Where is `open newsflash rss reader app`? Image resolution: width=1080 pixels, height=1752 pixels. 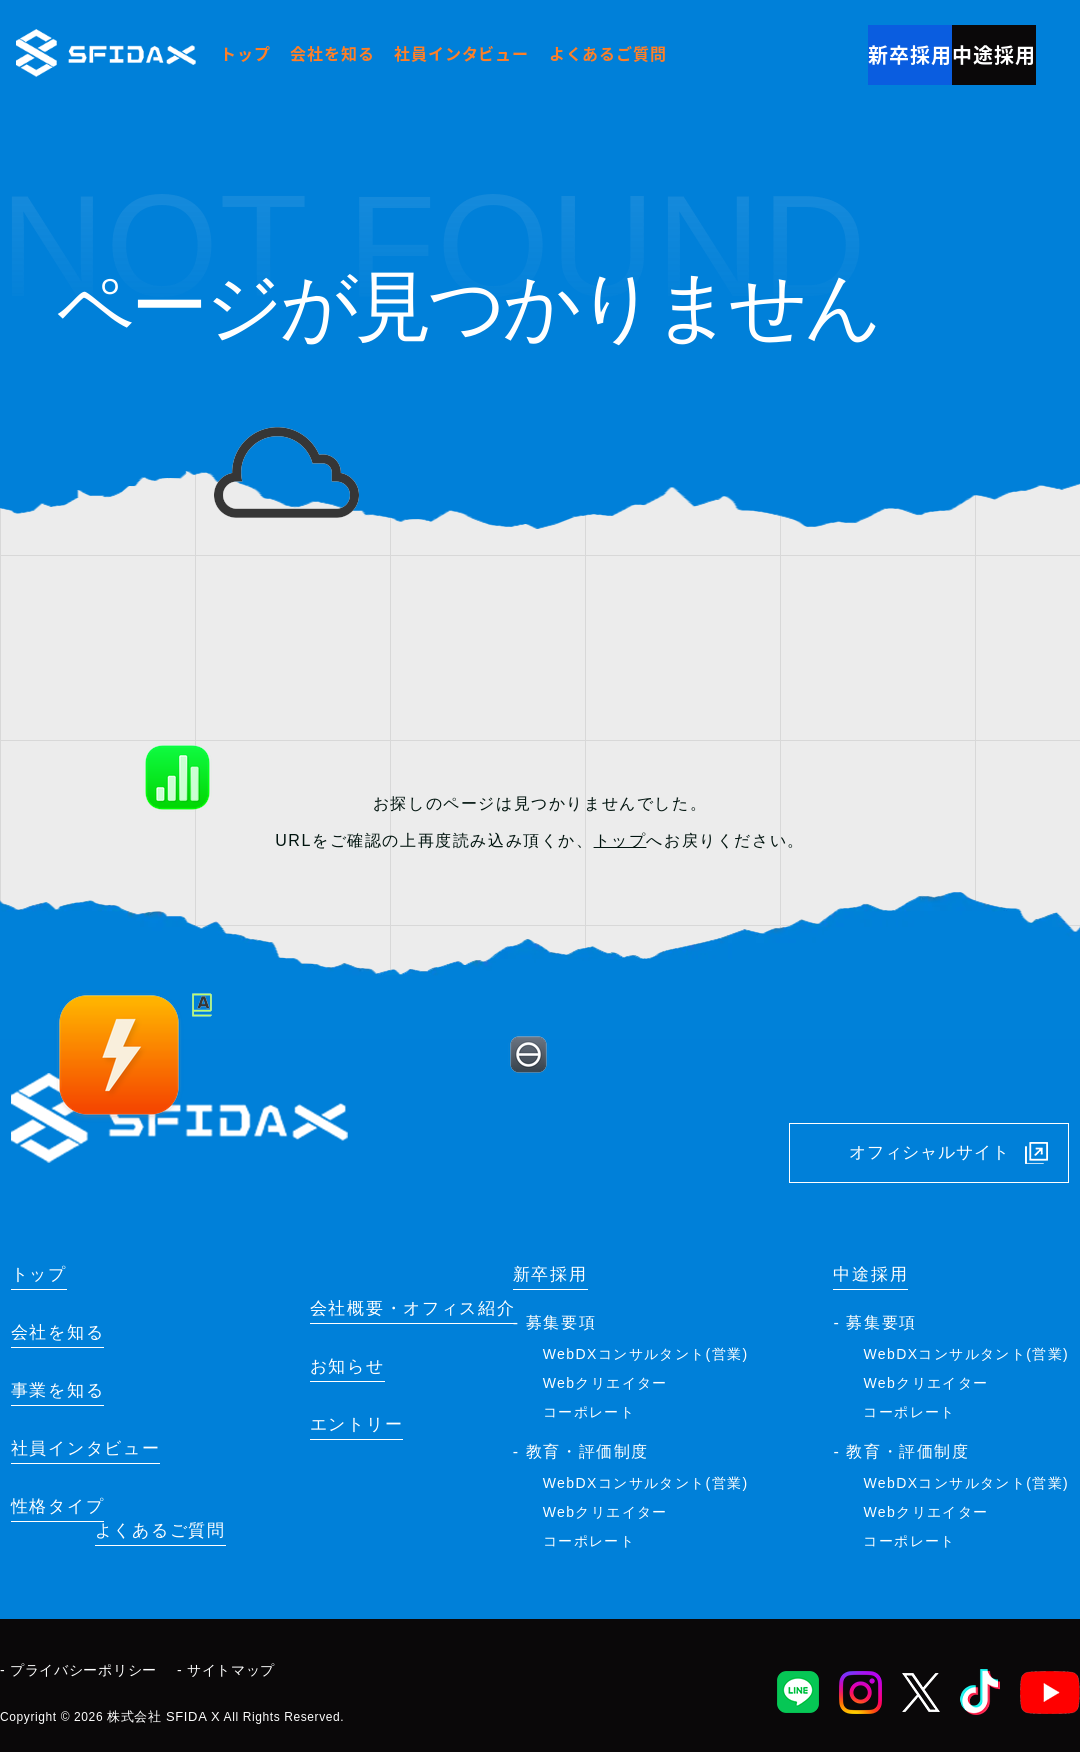
open newsflash rss reader app is located at coordinates (119, 1055).